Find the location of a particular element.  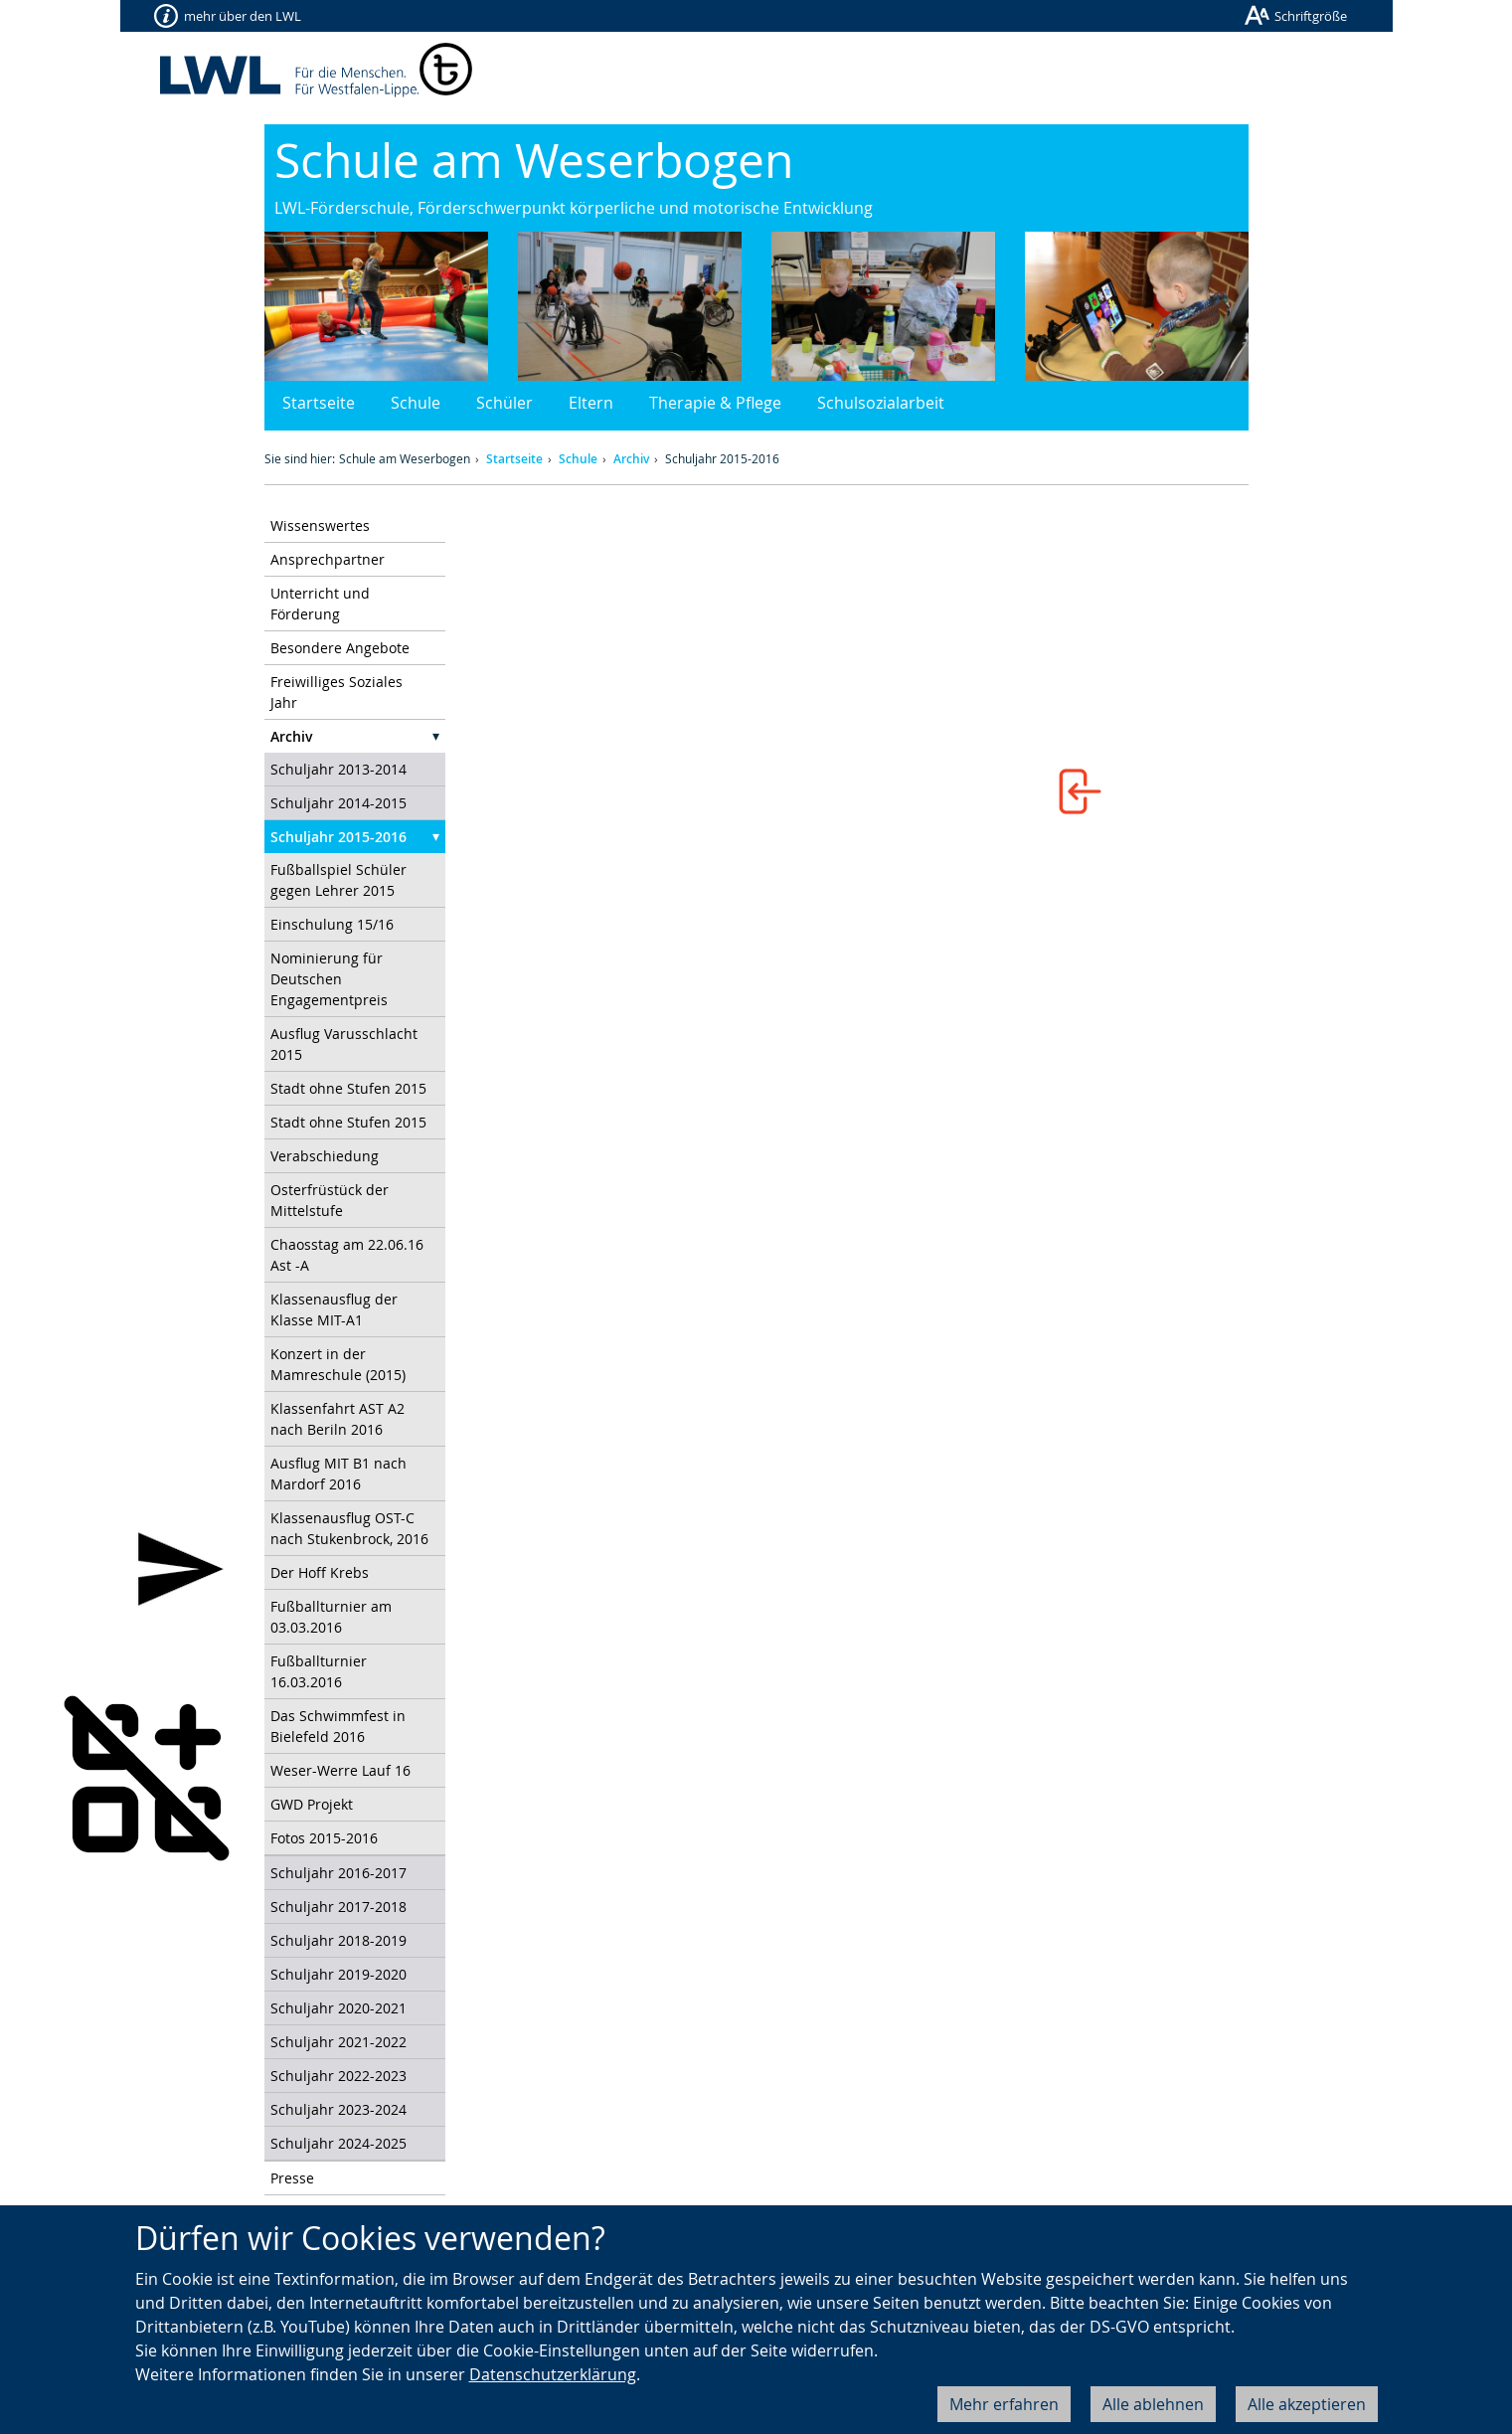

log out of your account is located at coordinates (1077, 791).